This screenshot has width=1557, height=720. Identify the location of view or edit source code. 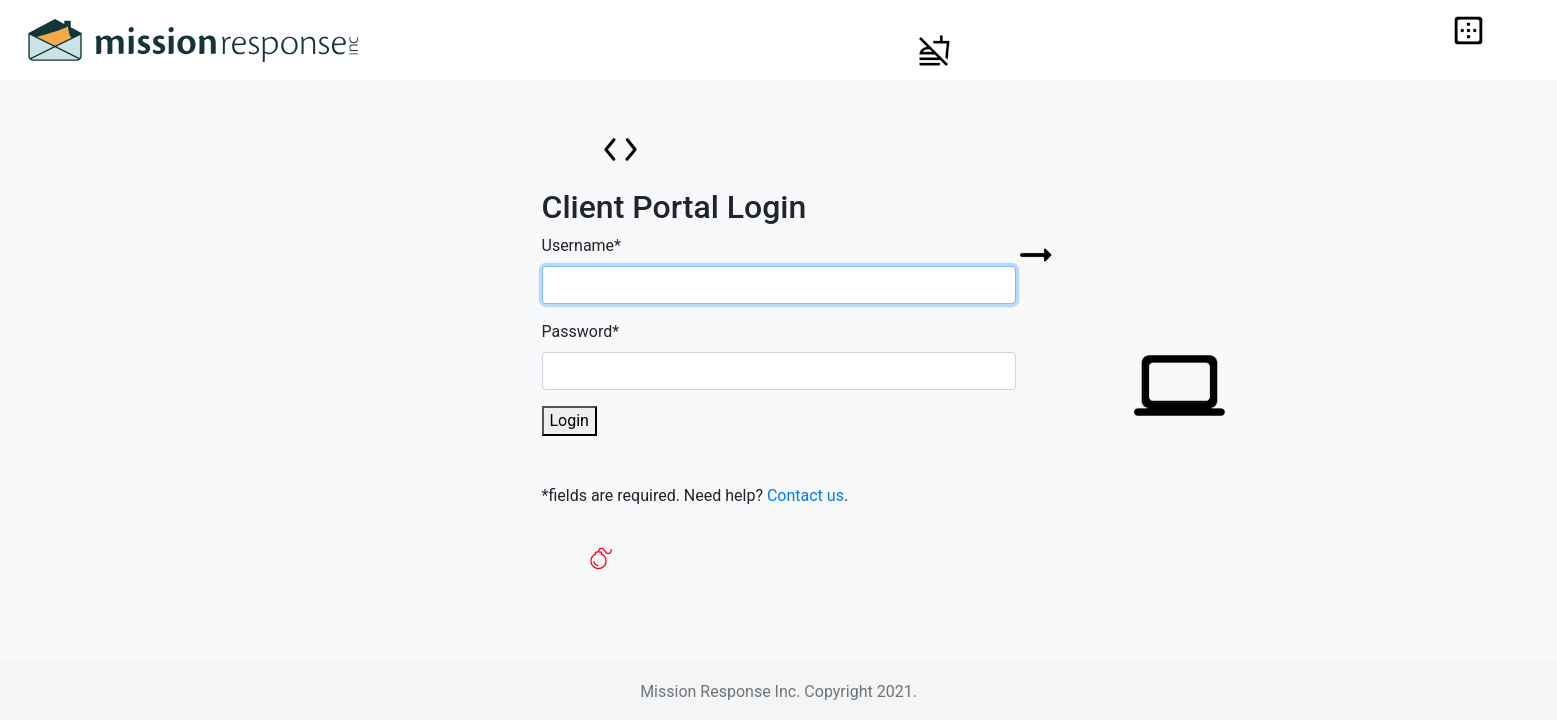
(620, 149).